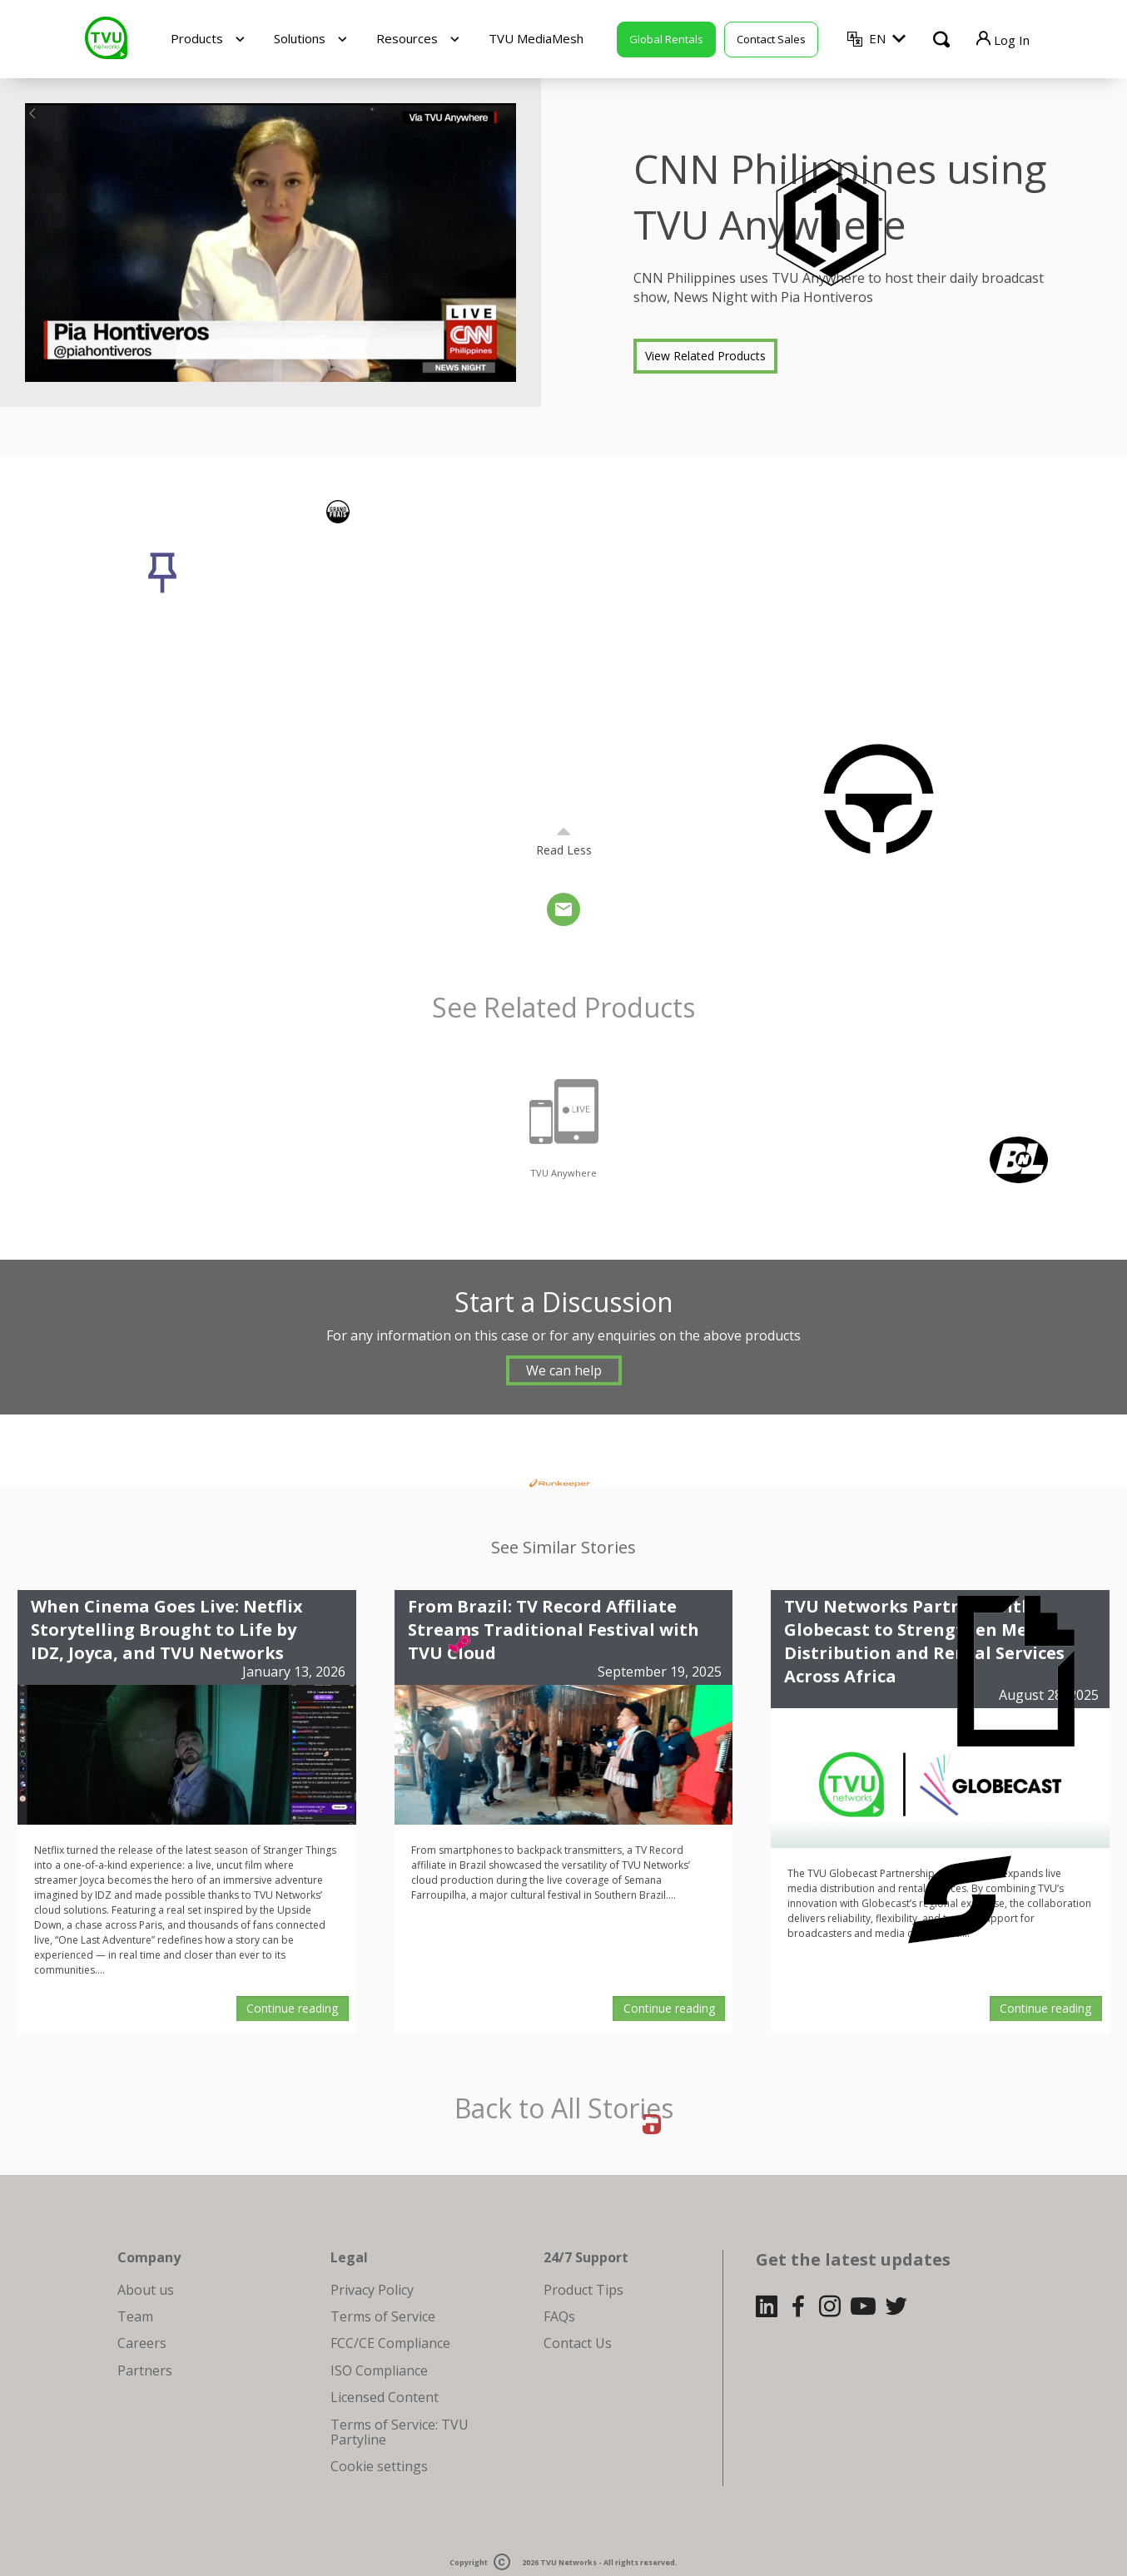 The height and width of the screenshot is (2576, 1127). Describe the element at coordinates (559, 1483) in the screenshot. I see `open the Runkeeper fitness tracking app` at that location.